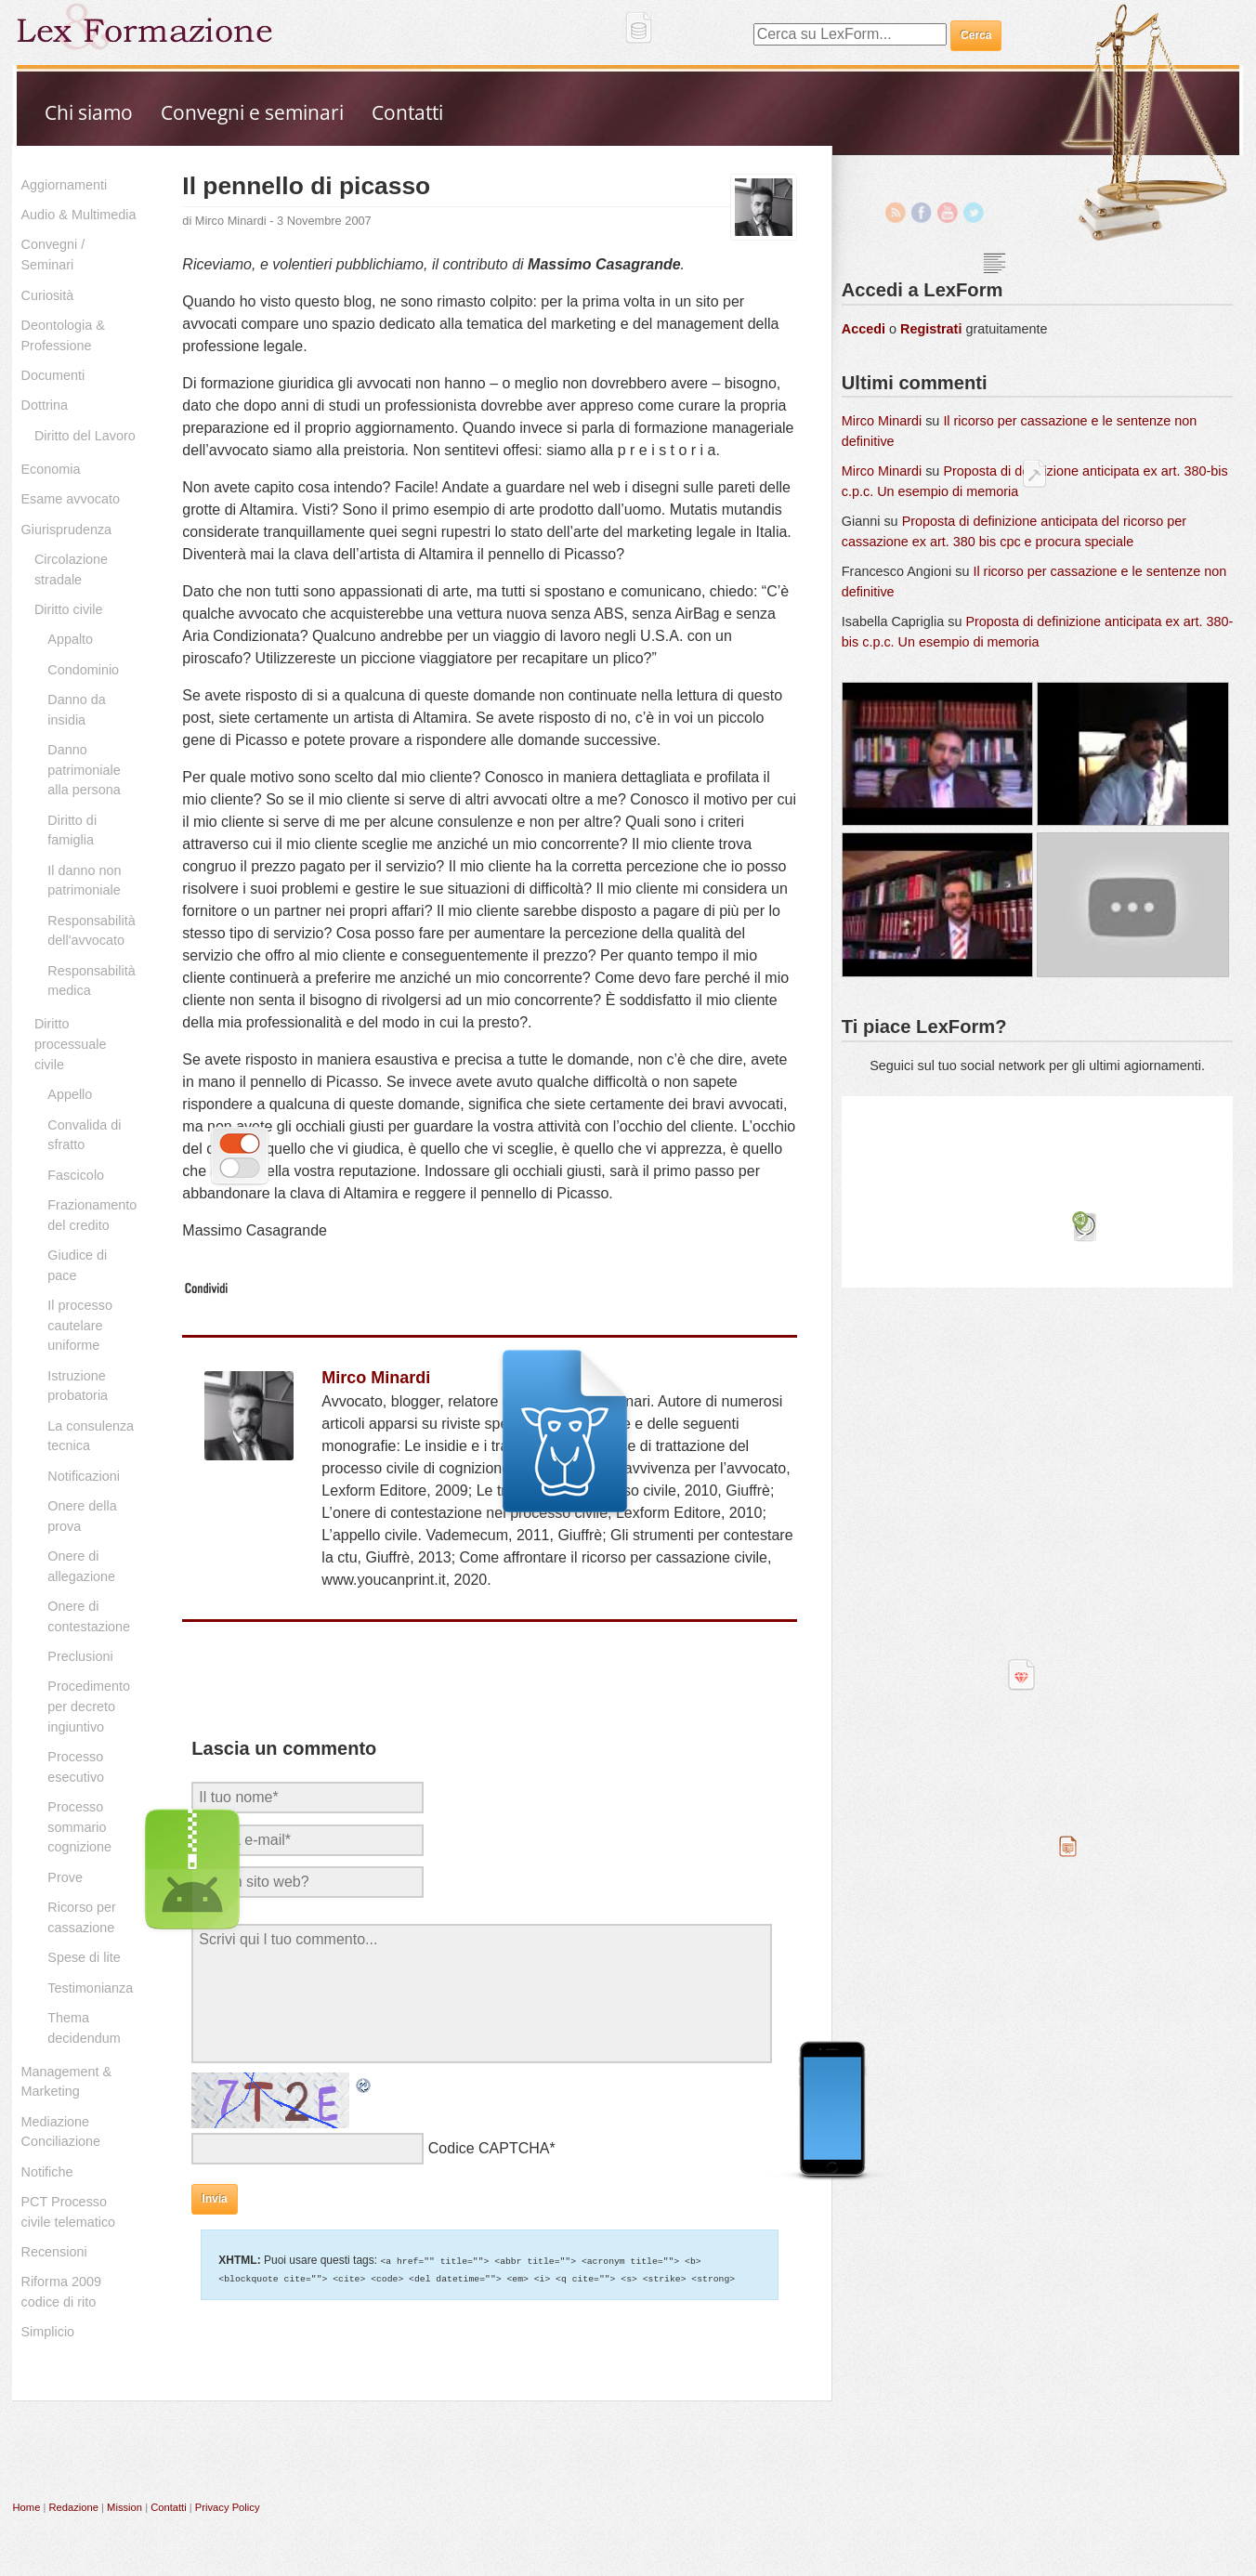 Image resolution: width=1256 pixels, height=2576 pixels. What do you see at coordinates (638, 27) in the screenshot?
I see `open a database file` at bounding box center [638, 27].